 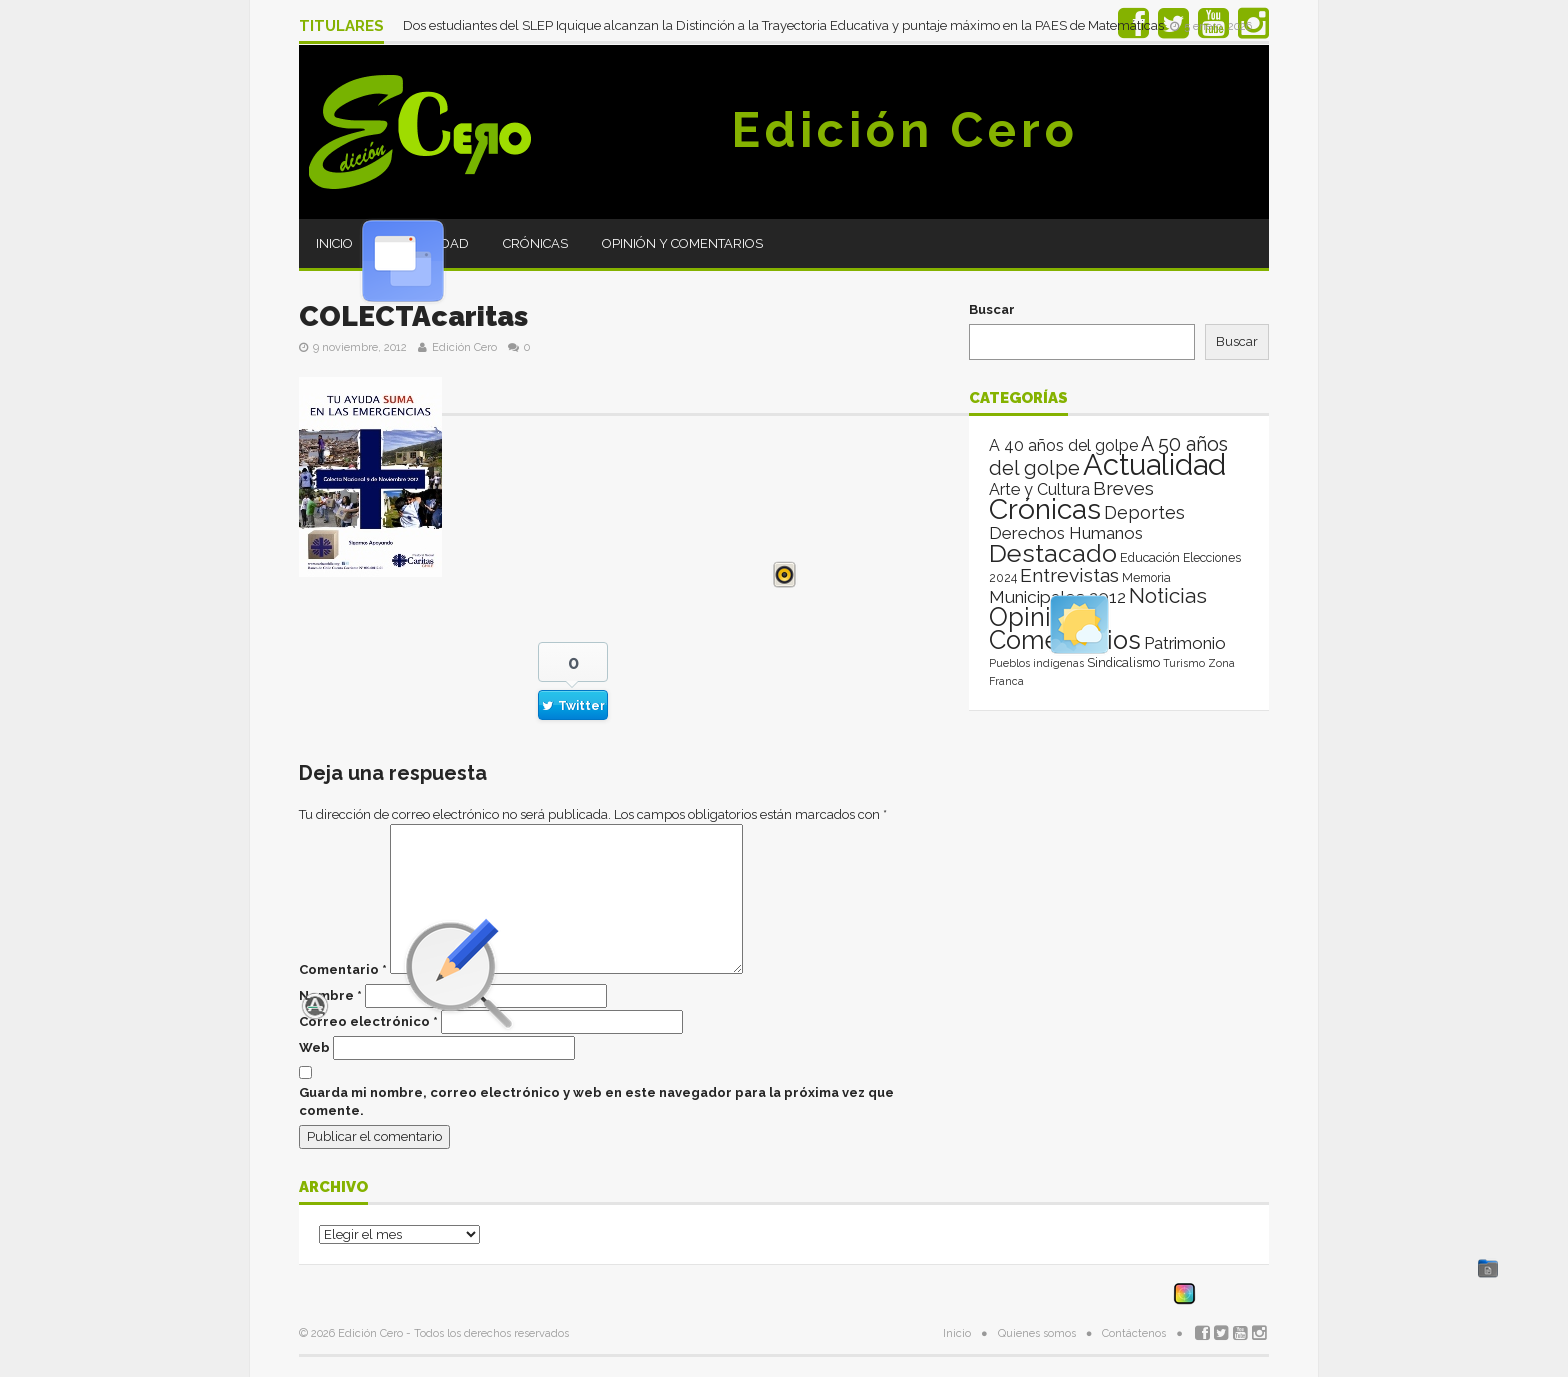 What do you see at coordinates (315, 1006) in the screenshot?
I see `check for available software updates` at bounding box center [315, 1006].